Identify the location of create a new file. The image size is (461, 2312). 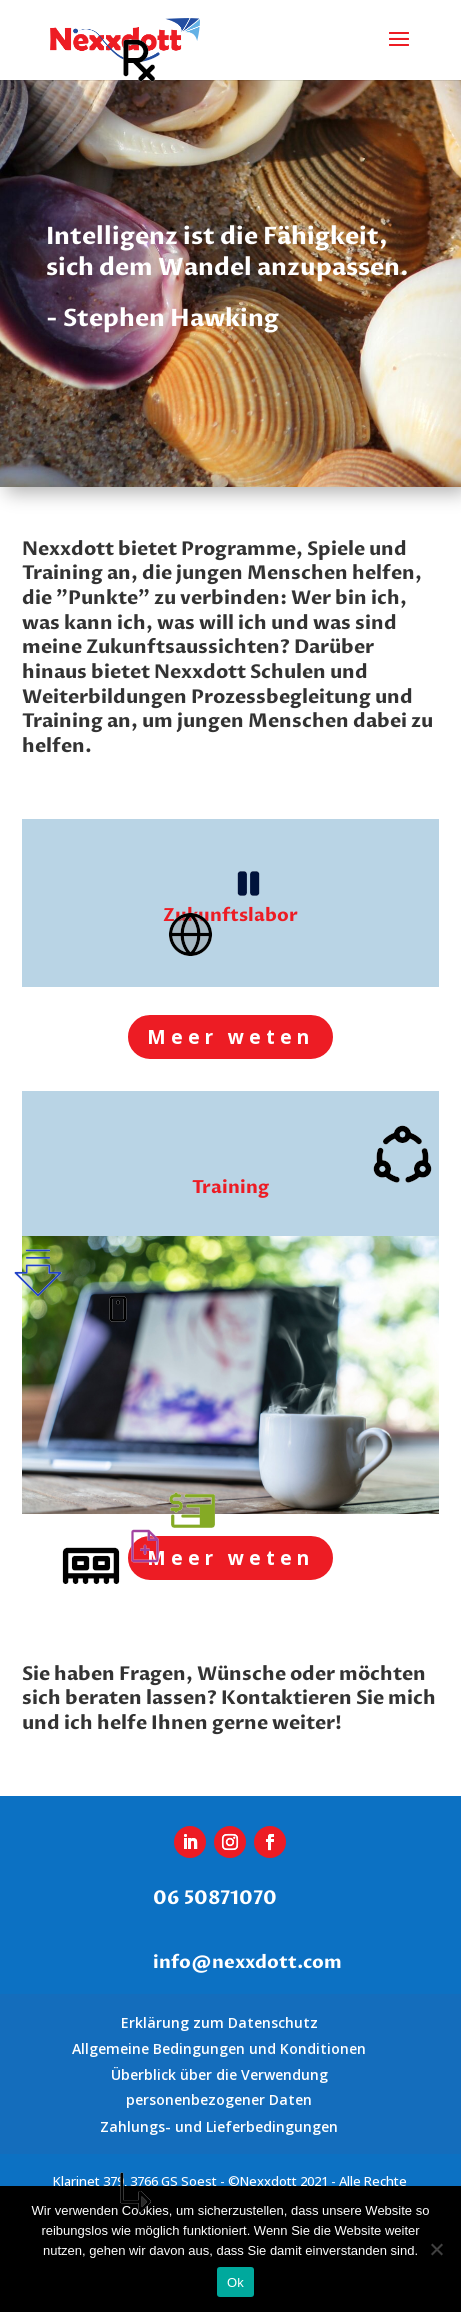
(145, 1546).